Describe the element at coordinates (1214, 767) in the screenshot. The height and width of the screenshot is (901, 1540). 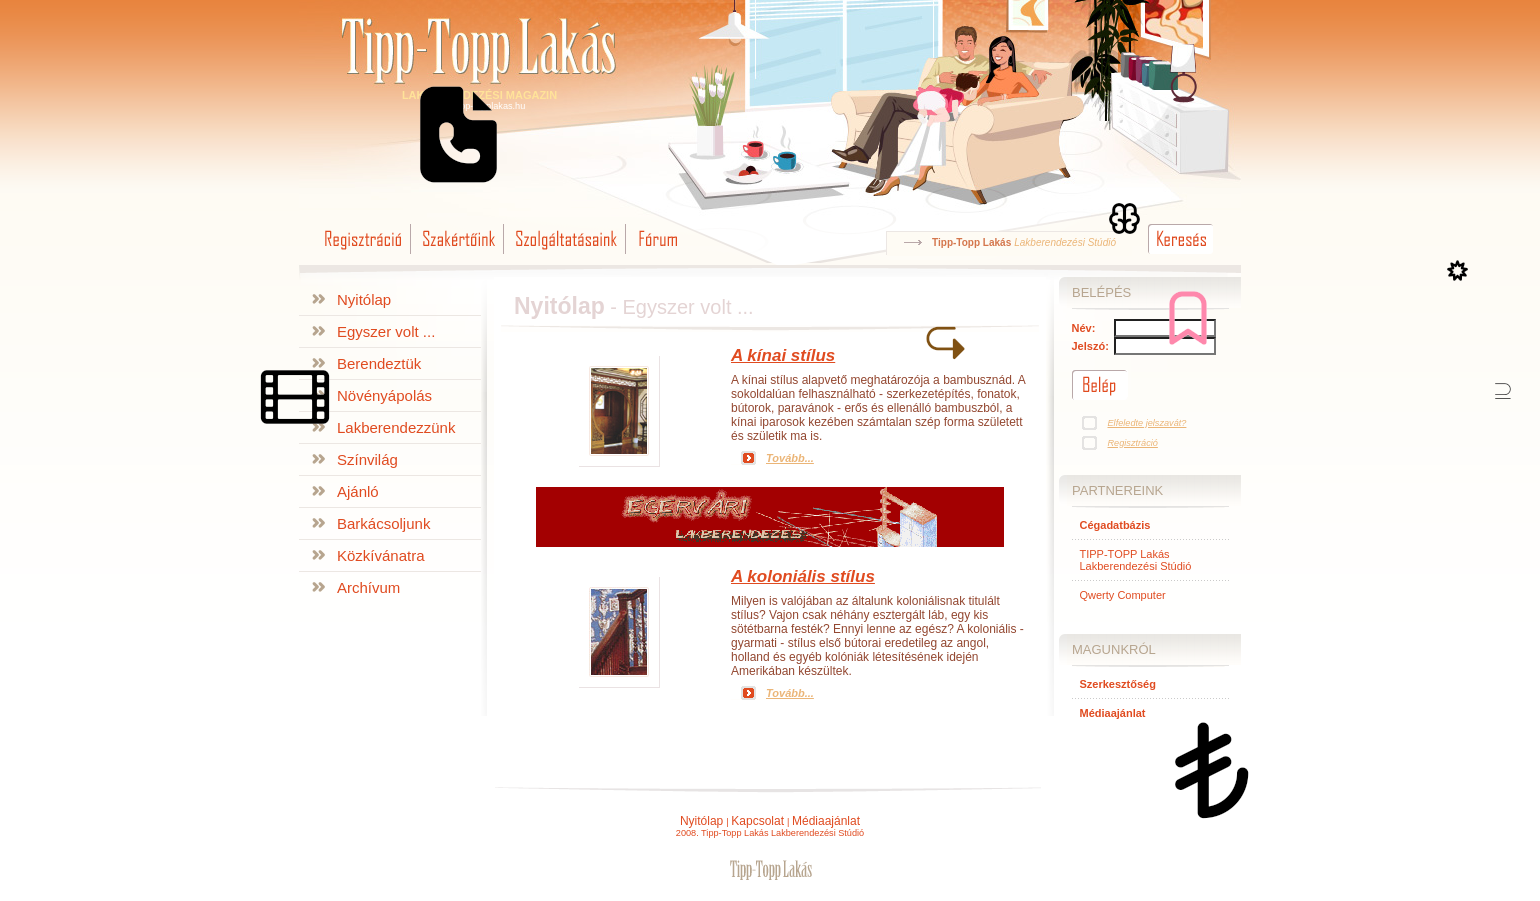
I see `indicates Turkish lira currency` at that location.